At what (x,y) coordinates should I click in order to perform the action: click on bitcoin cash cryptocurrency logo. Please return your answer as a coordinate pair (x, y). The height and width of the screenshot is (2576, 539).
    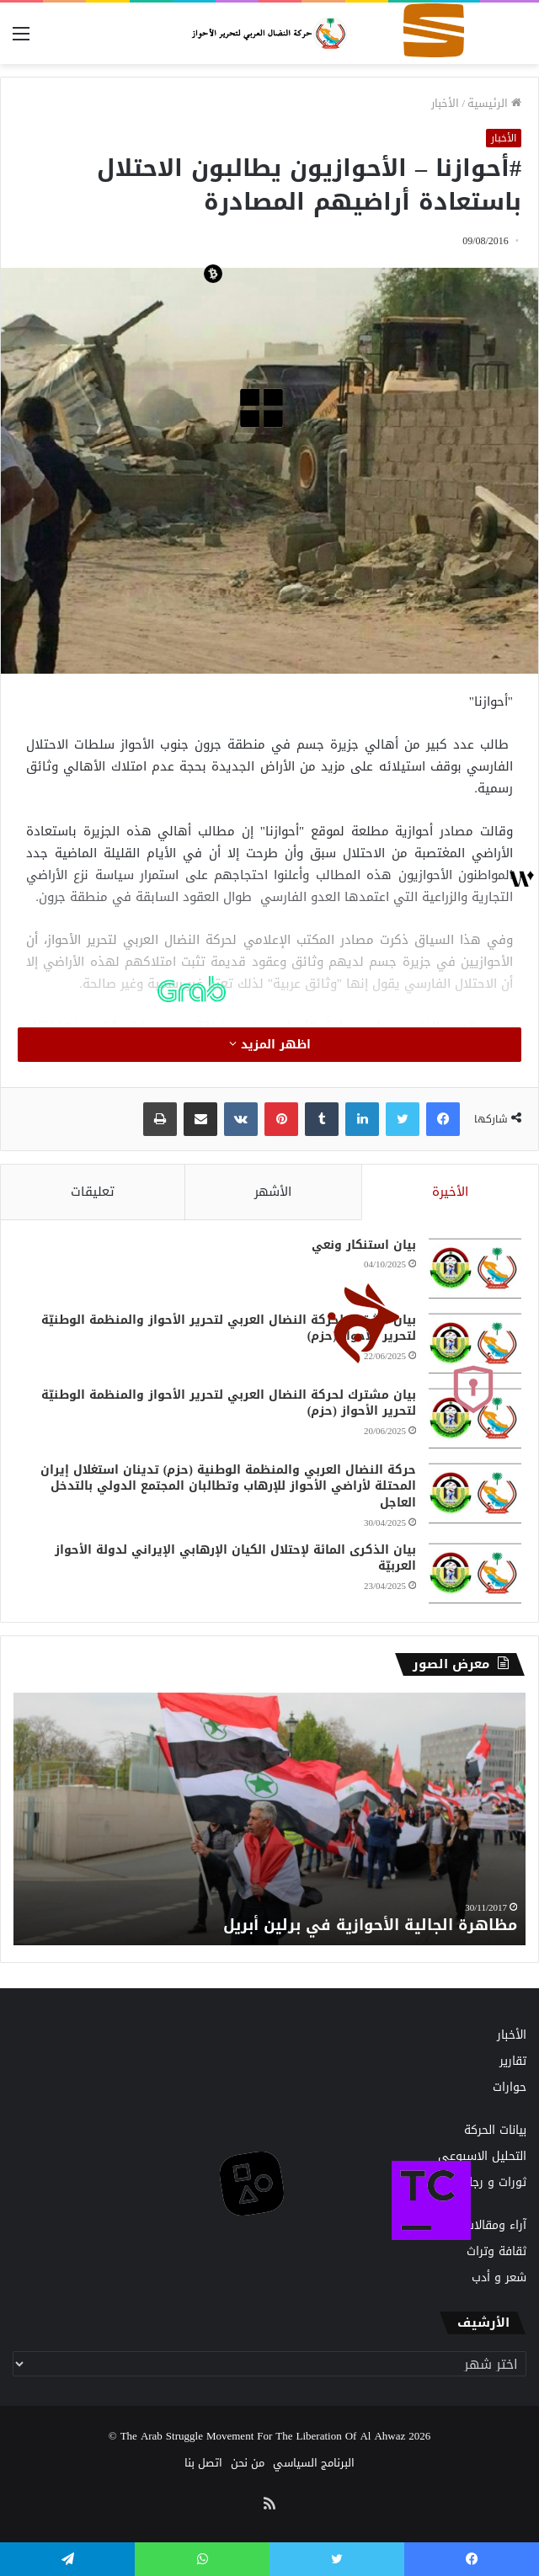
    Looking at the image, I should click on (213, 274).